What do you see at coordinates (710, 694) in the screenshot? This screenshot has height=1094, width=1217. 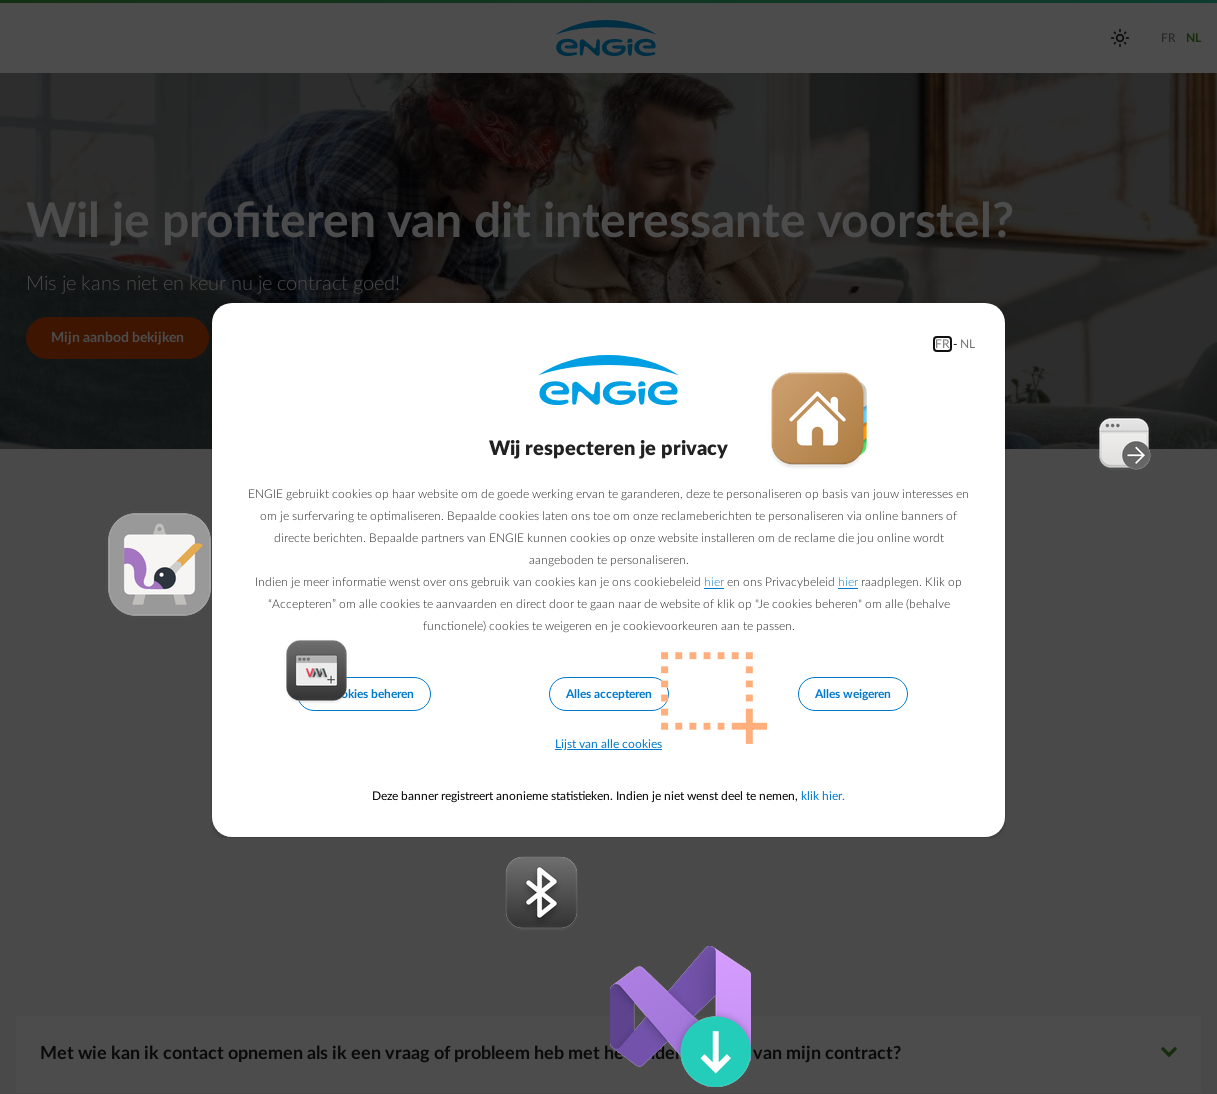 I see `take a screenshot of a selected area` at bounding box center [710, 694].